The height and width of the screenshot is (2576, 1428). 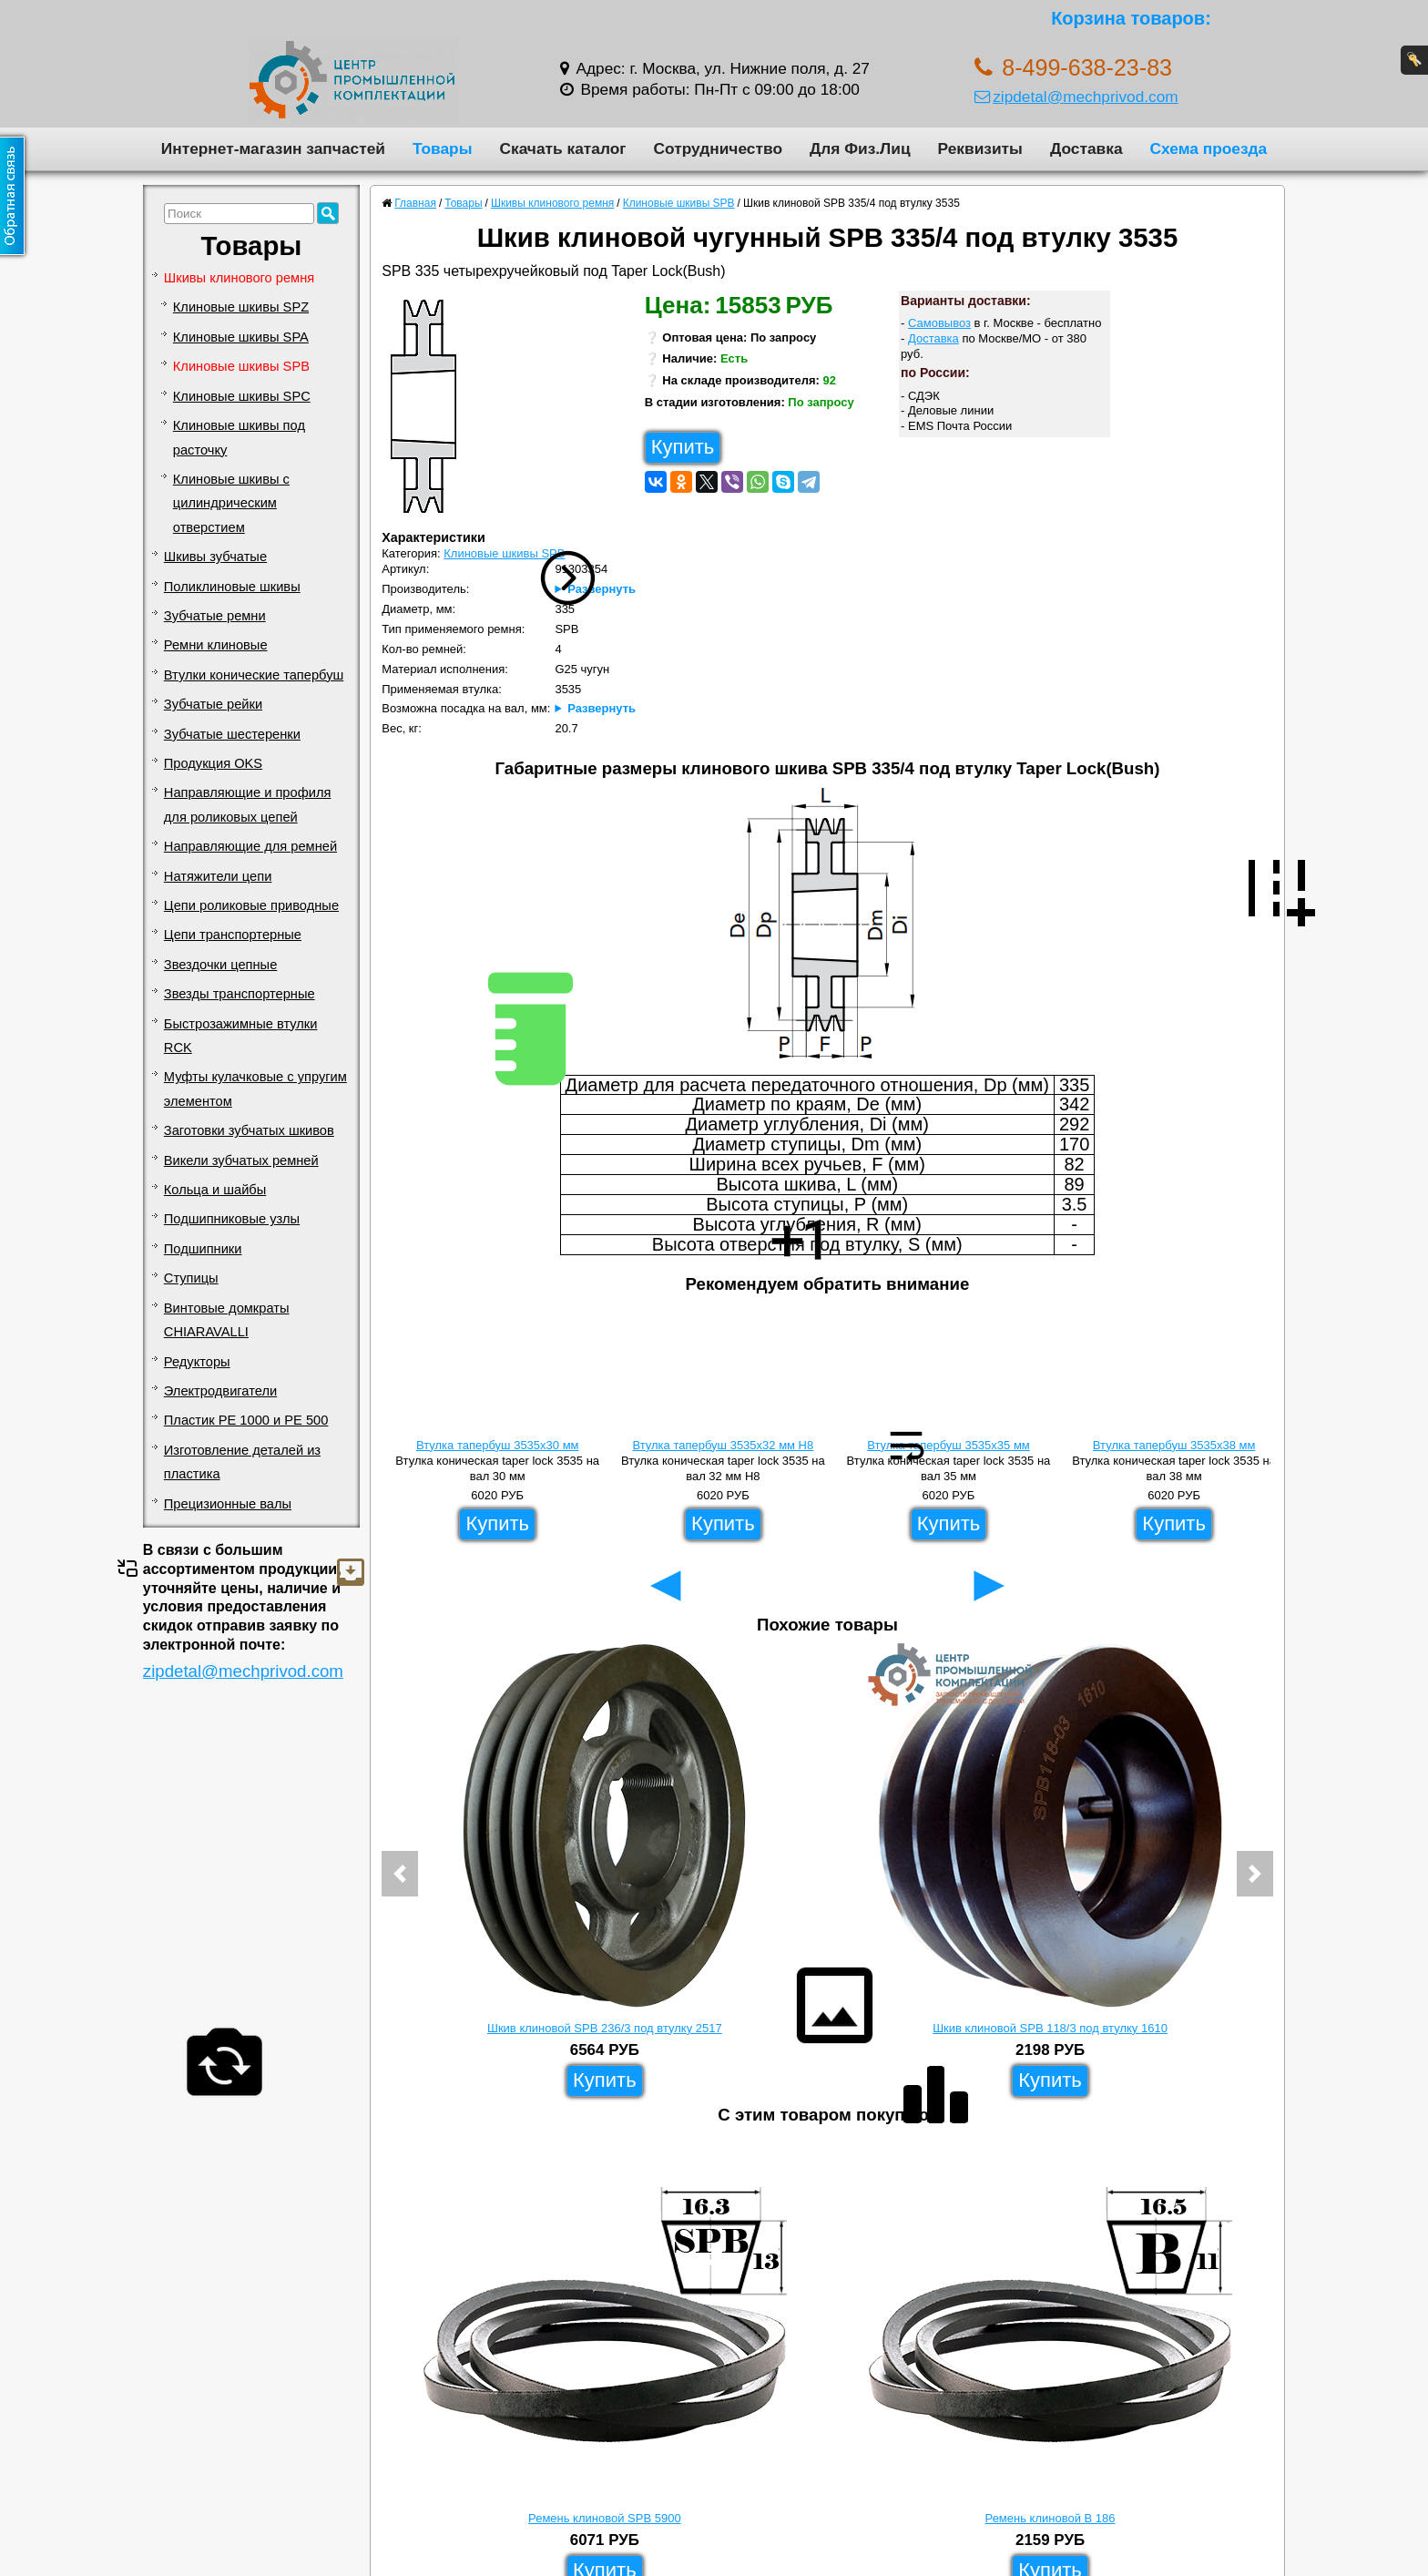 I want to click on view prescription or medication details, so click(x=530, y=1028).